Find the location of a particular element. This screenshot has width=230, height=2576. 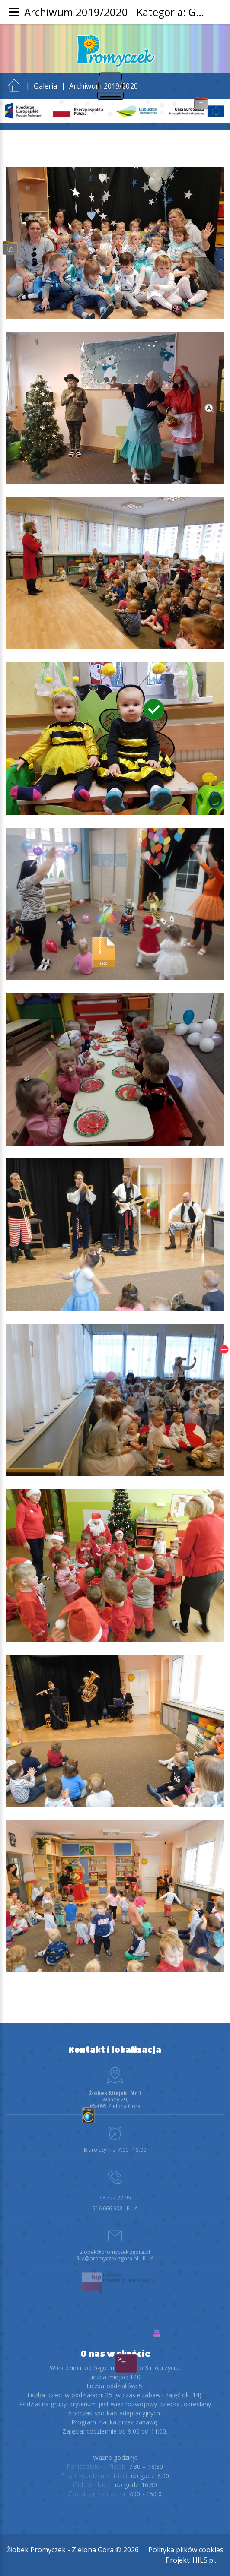

confirm or accept an action is located at coordinates (154, 709).